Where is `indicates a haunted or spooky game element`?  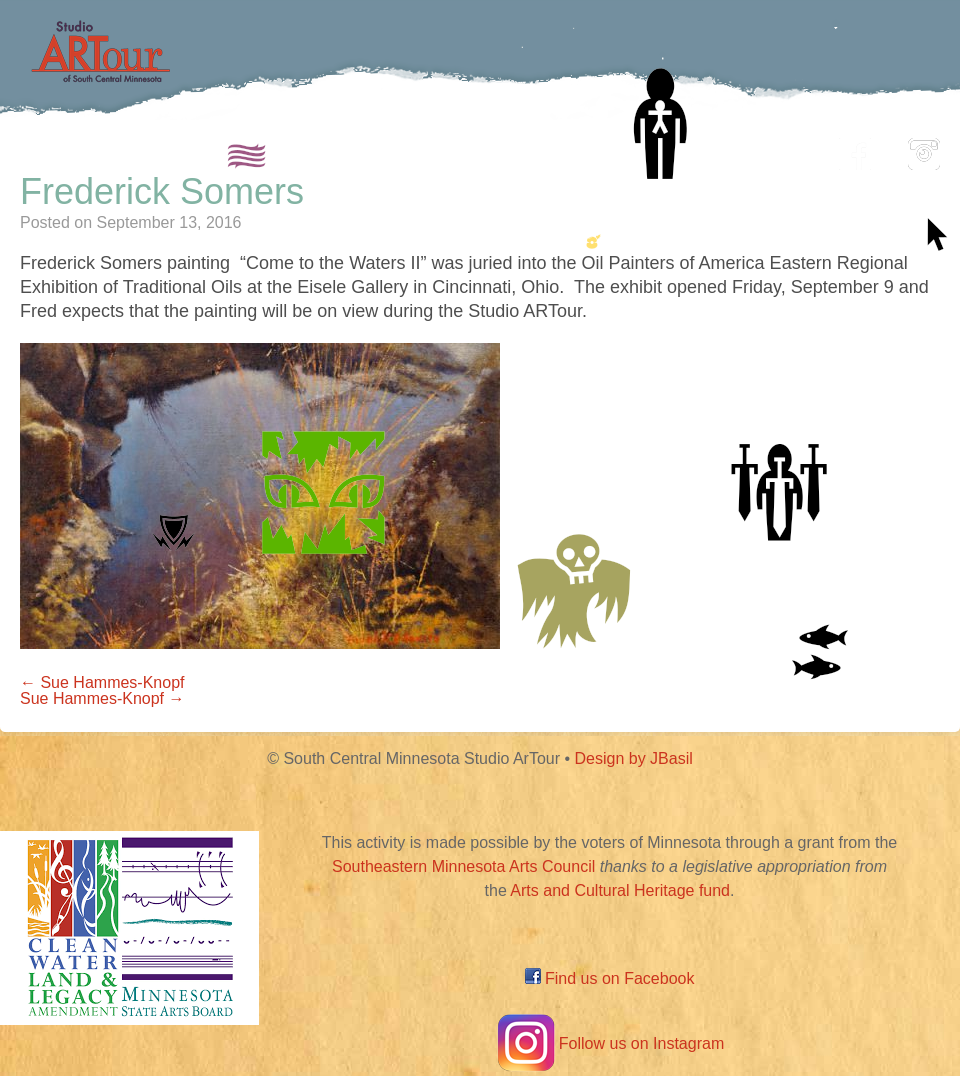
indicates a haunted or spooky game element is located at coordinates (574, 591).